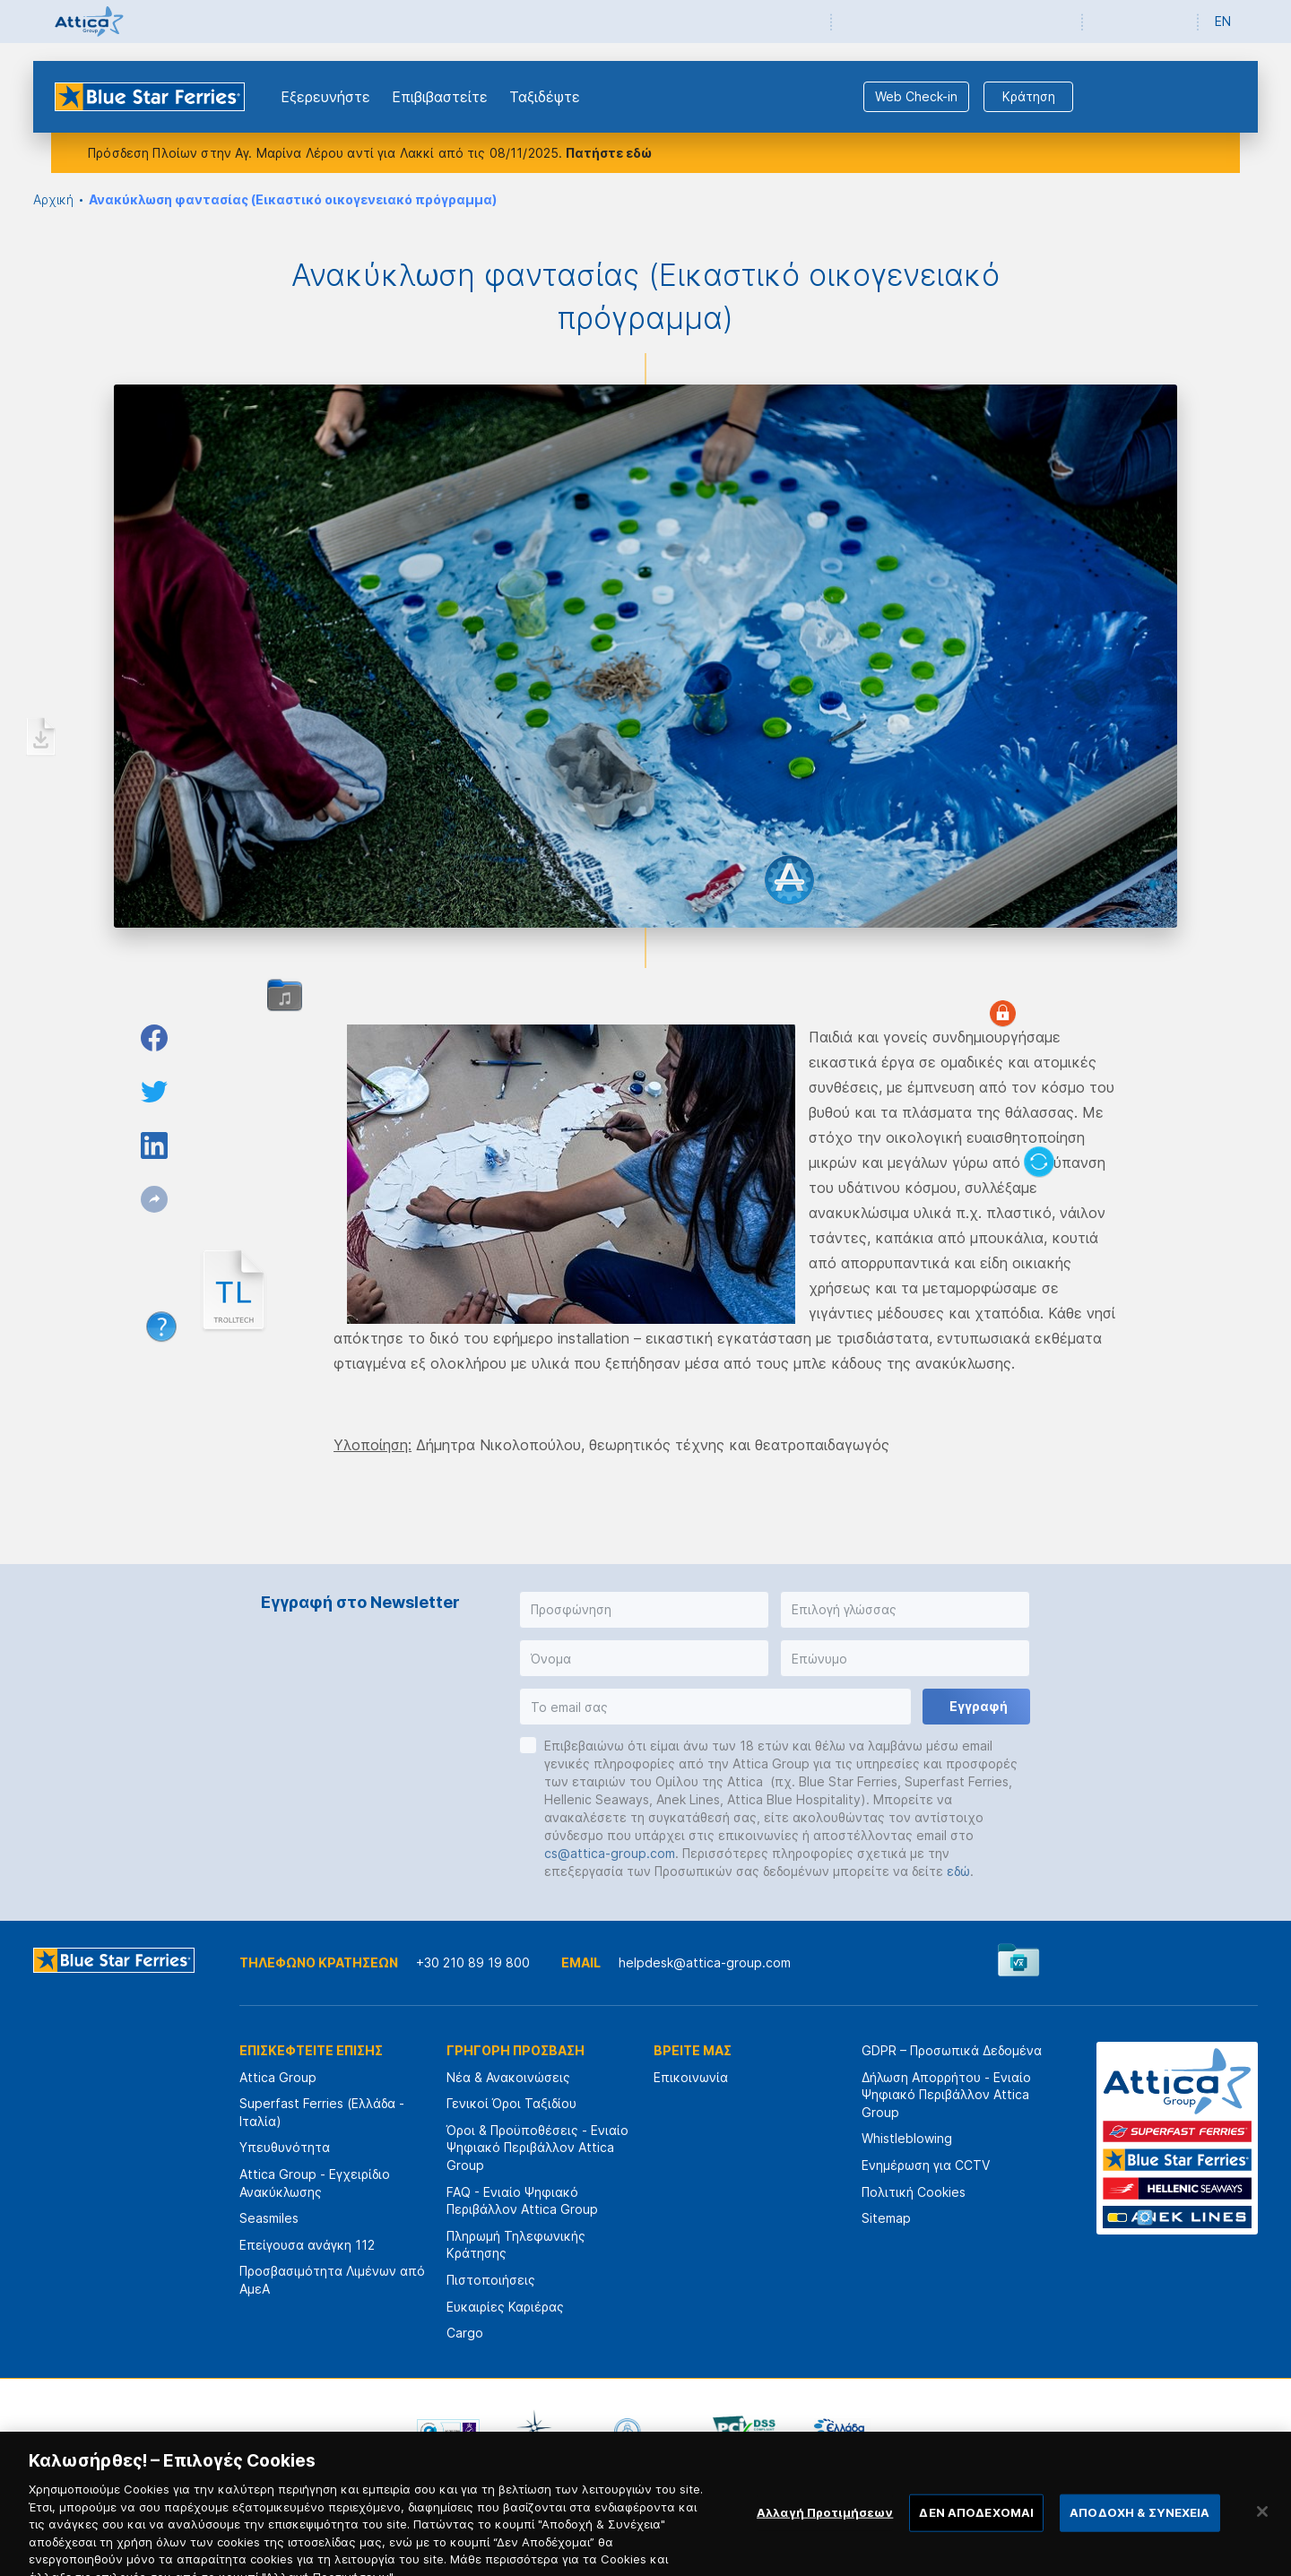 The height and width of the screenshot is (2576, 1291). Describe the element at coordinates (789, 879) in the screenshot. I see `open software properties or driver settings` at that location.